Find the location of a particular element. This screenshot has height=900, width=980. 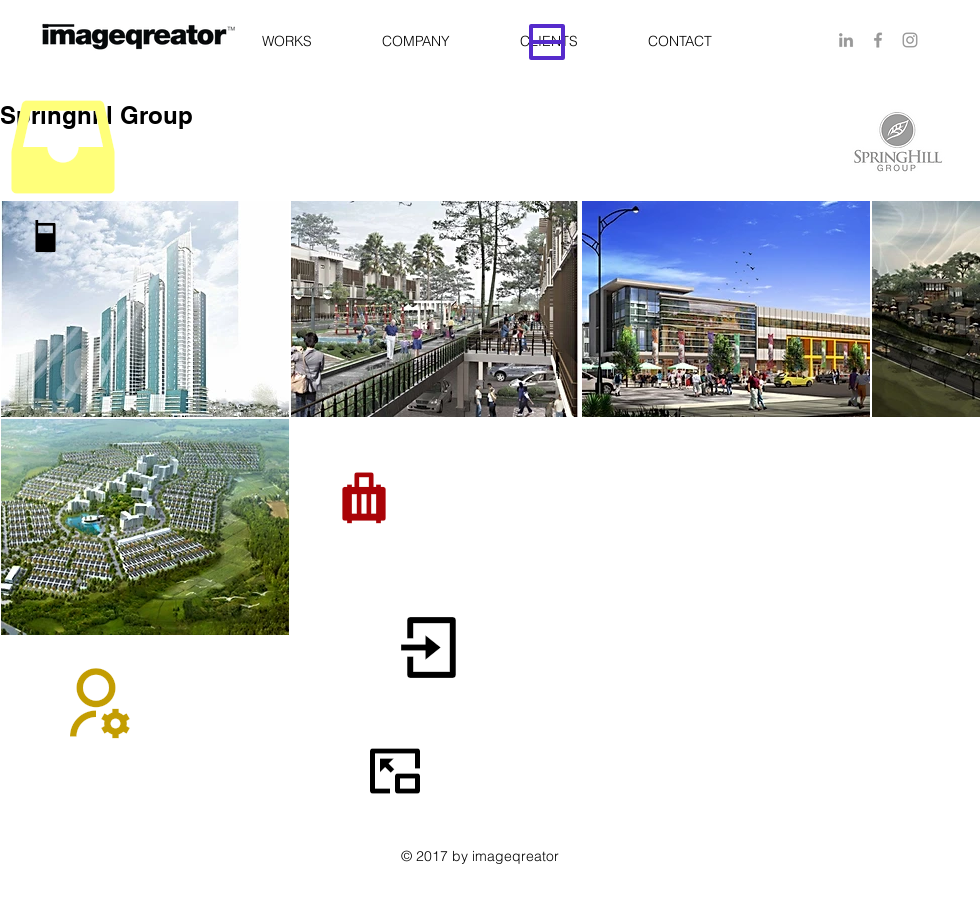

indicates mobile device or phone functionality is located at coordinates (45, 237).